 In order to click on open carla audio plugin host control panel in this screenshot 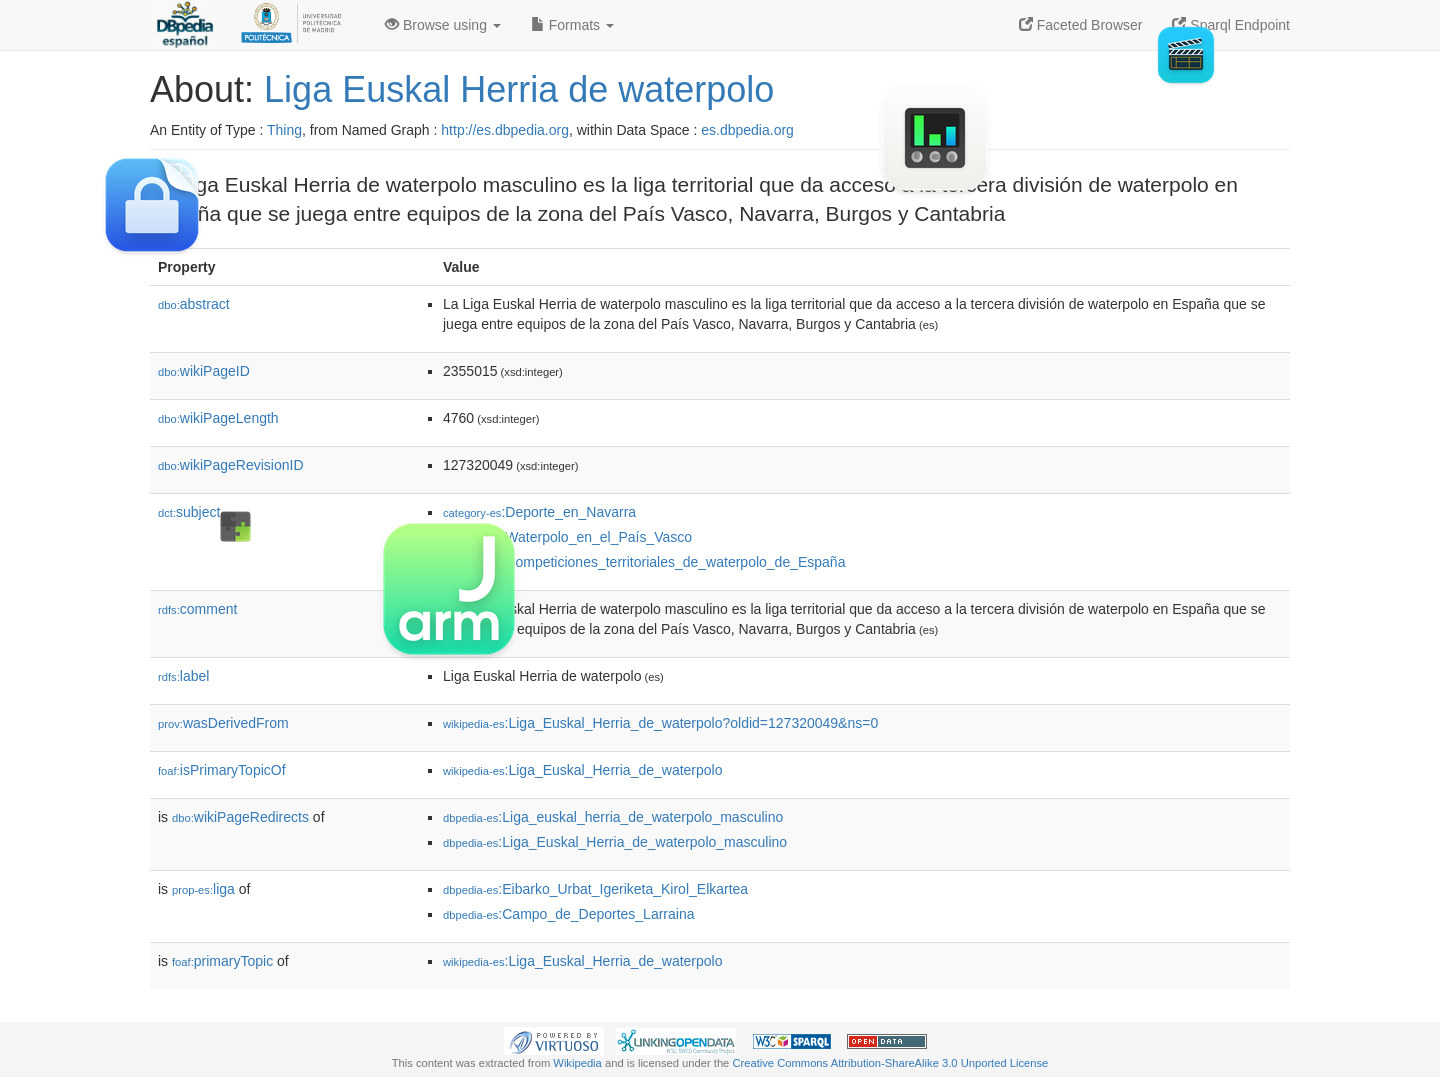, I will do `click(935, 138)`.